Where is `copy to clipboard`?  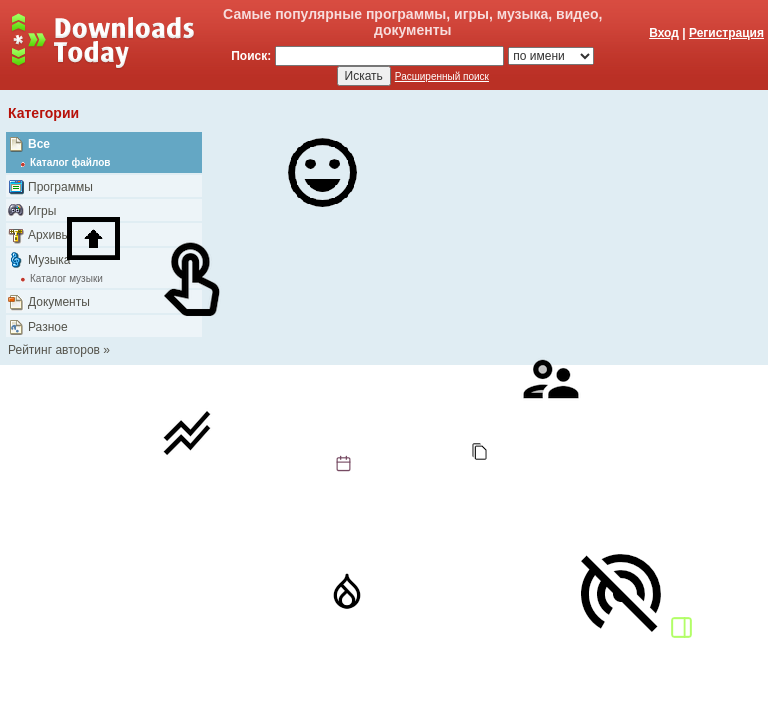 copy to clipboard is located at coordinates (479, 451).